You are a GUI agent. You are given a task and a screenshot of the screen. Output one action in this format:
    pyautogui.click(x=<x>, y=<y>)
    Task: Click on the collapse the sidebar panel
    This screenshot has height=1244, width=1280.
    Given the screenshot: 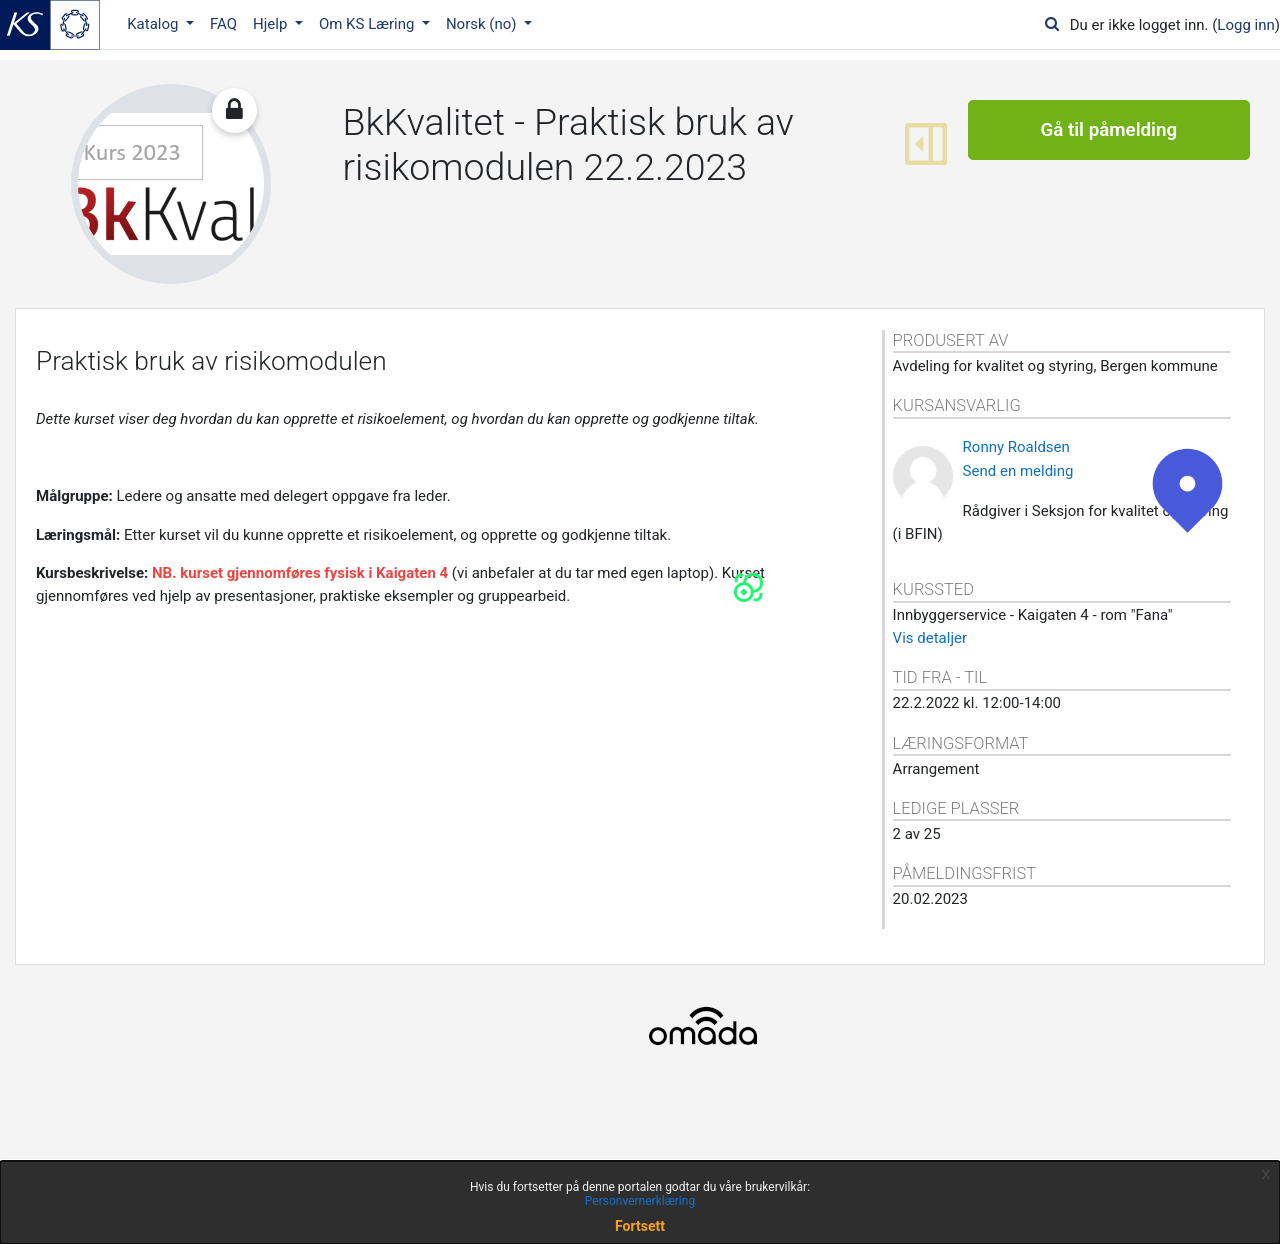 What is the action you would take?
    pyautogui.click(x=926, y=144)
    